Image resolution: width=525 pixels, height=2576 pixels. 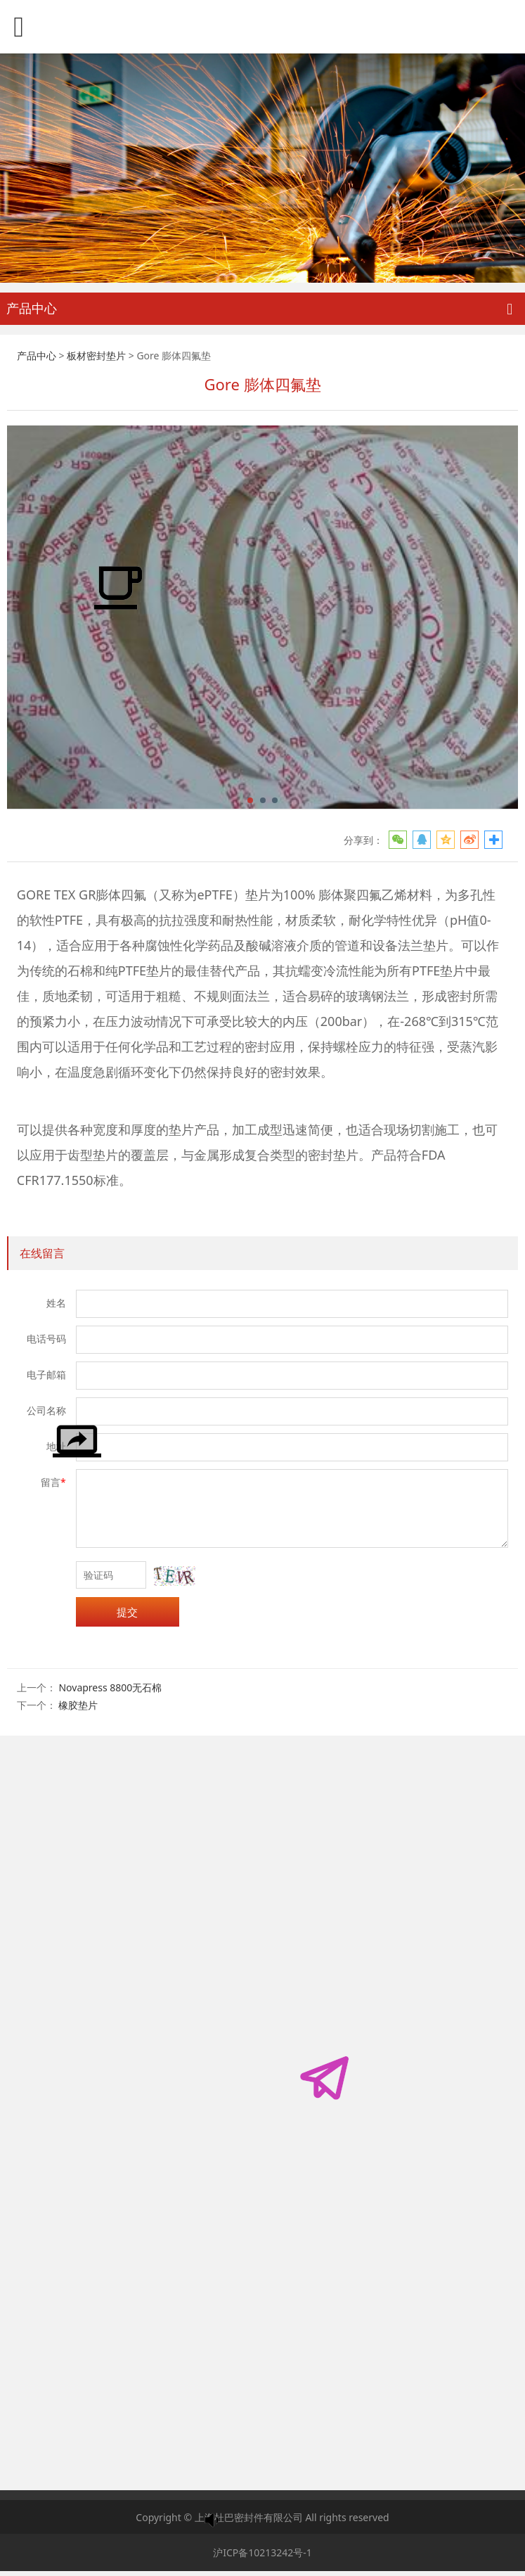 What do you see at coordinates (326, 2079) in the screenshot?
I see `open Telegram messaging app` at bounding box center [326, 2079].